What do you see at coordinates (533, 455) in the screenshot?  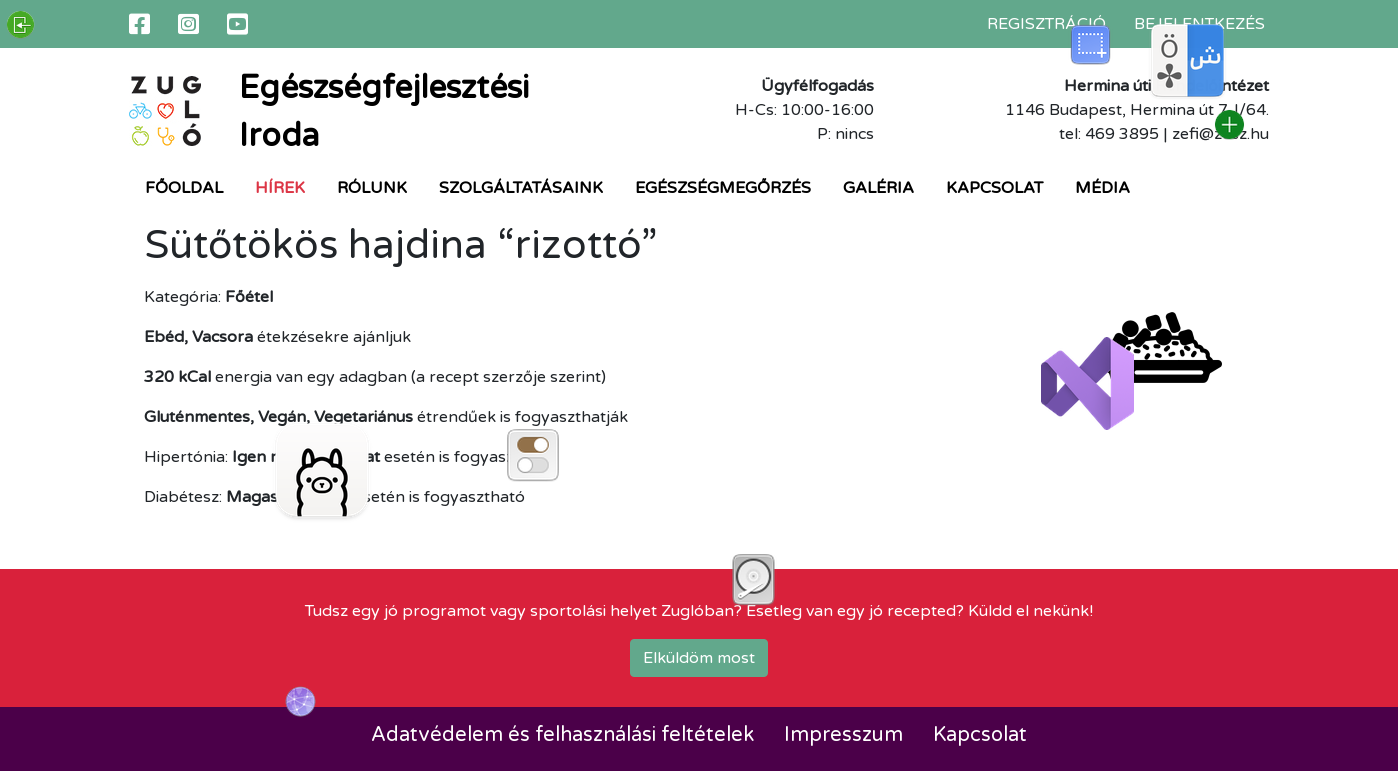 I see `open system tweaks or customization settings` at bounding box center [533, 455].